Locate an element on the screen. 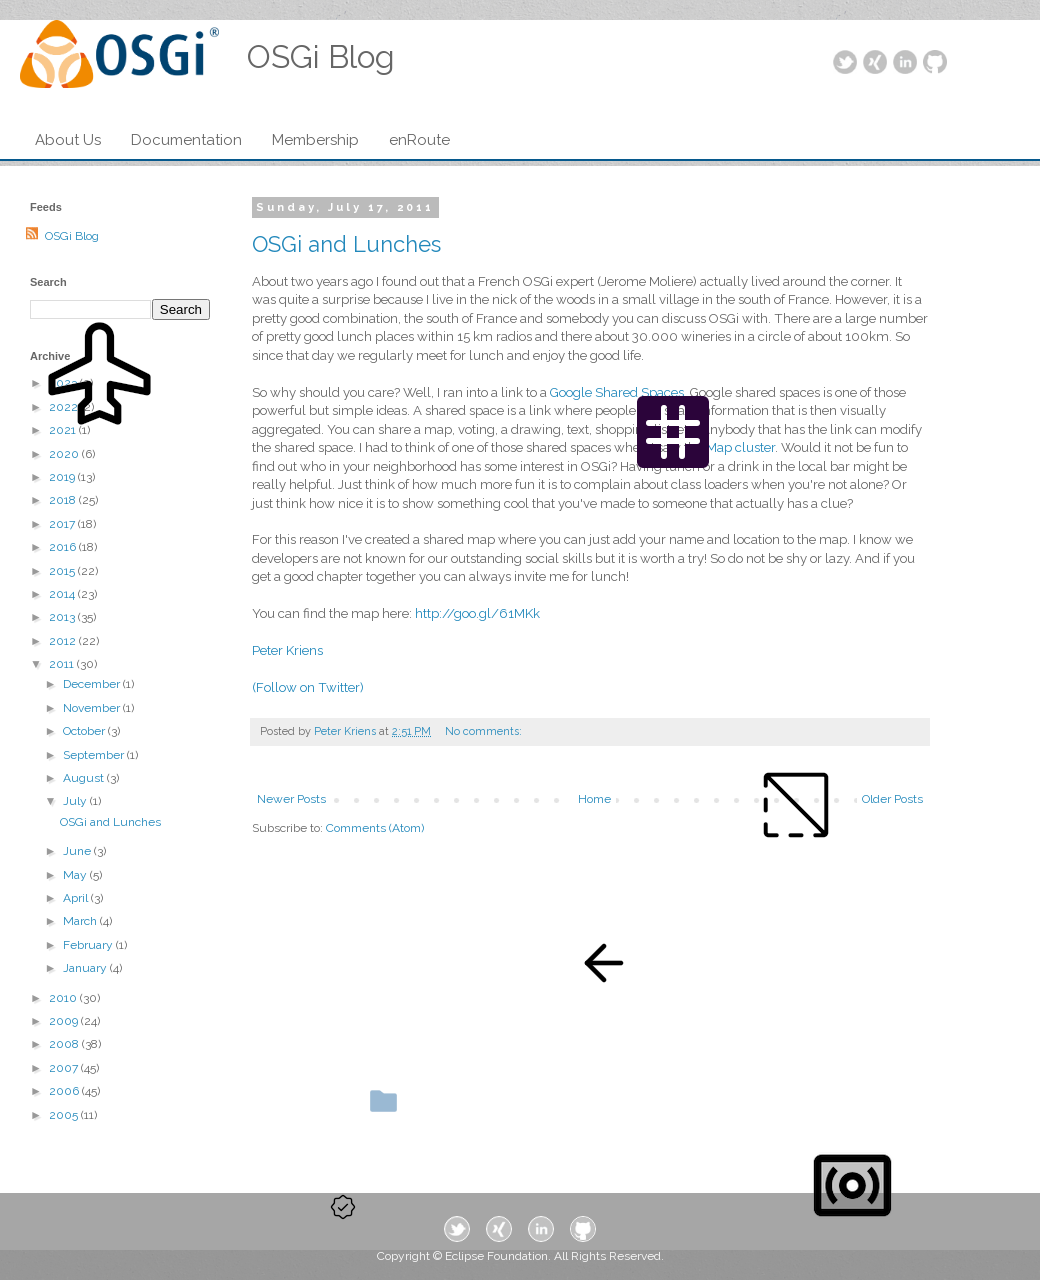  add or browse hashtags is located at coordinates (673, 432).